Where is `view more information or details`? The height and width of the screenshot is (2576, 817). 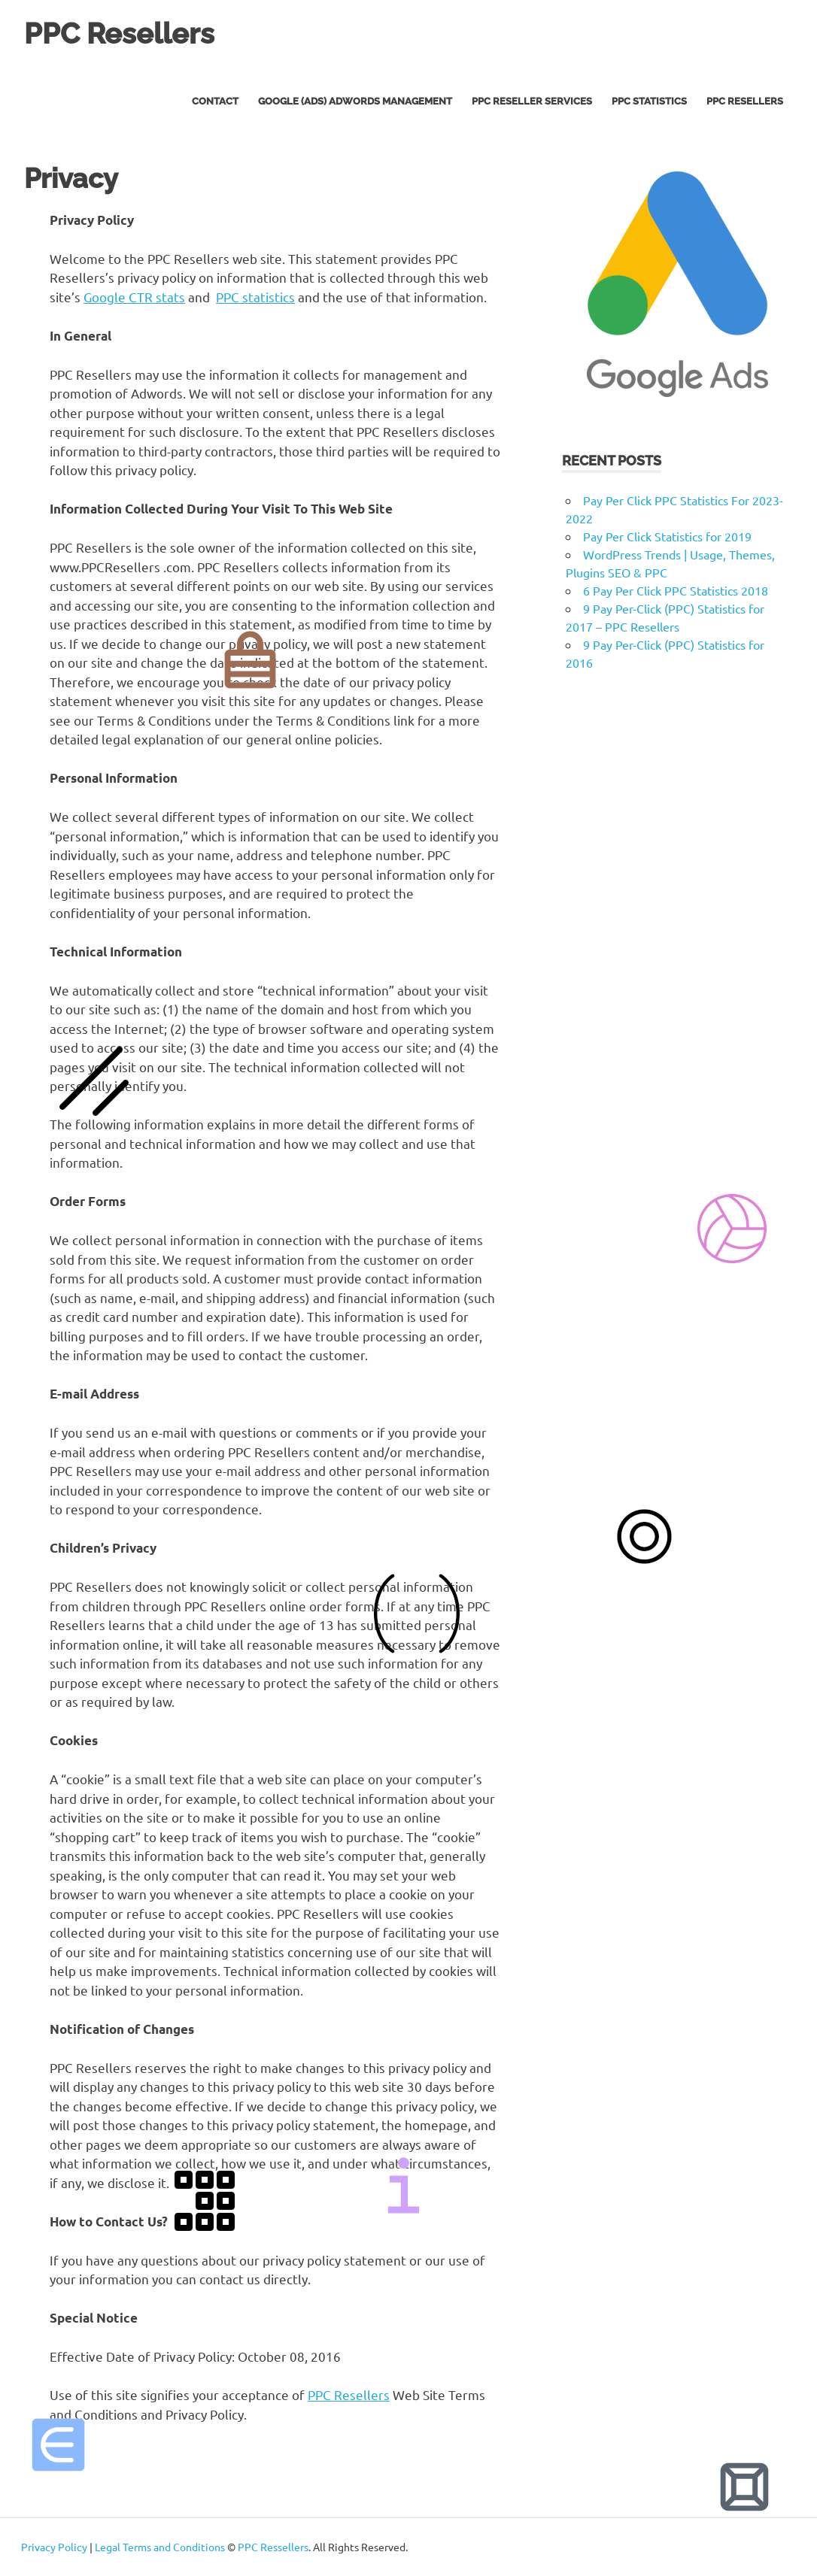
view more information or details is located at coordinates (403, 2185).